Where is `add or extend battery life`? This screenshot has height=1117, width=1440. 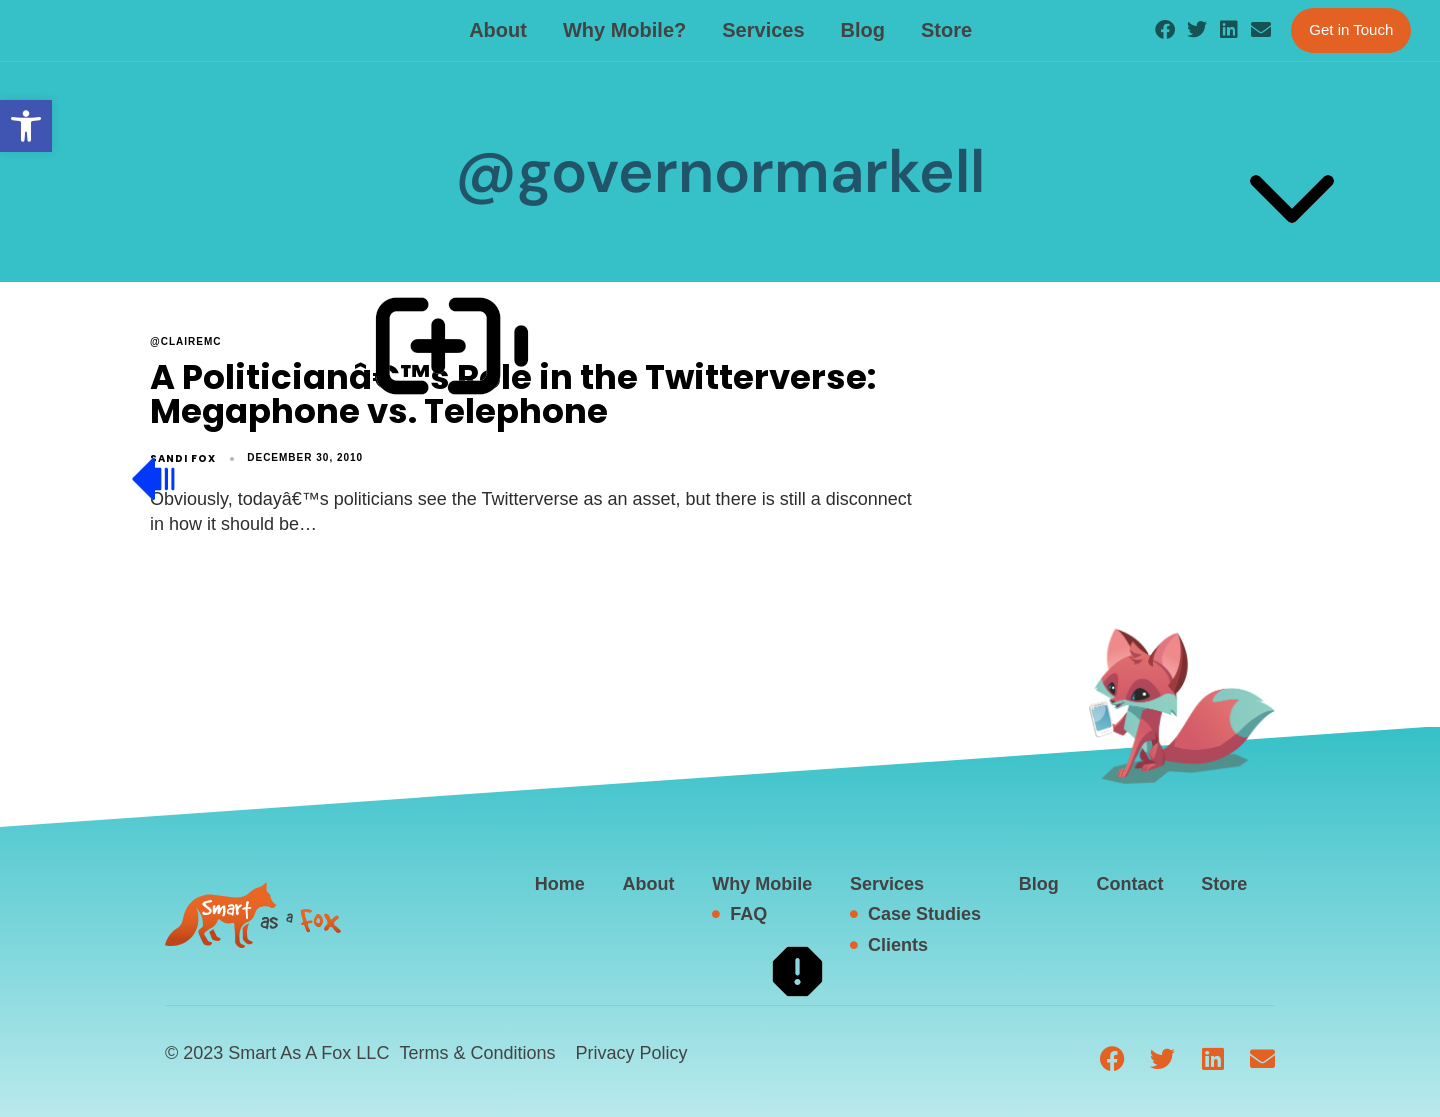 add or extend battery life is located at coordinates (452, 346).